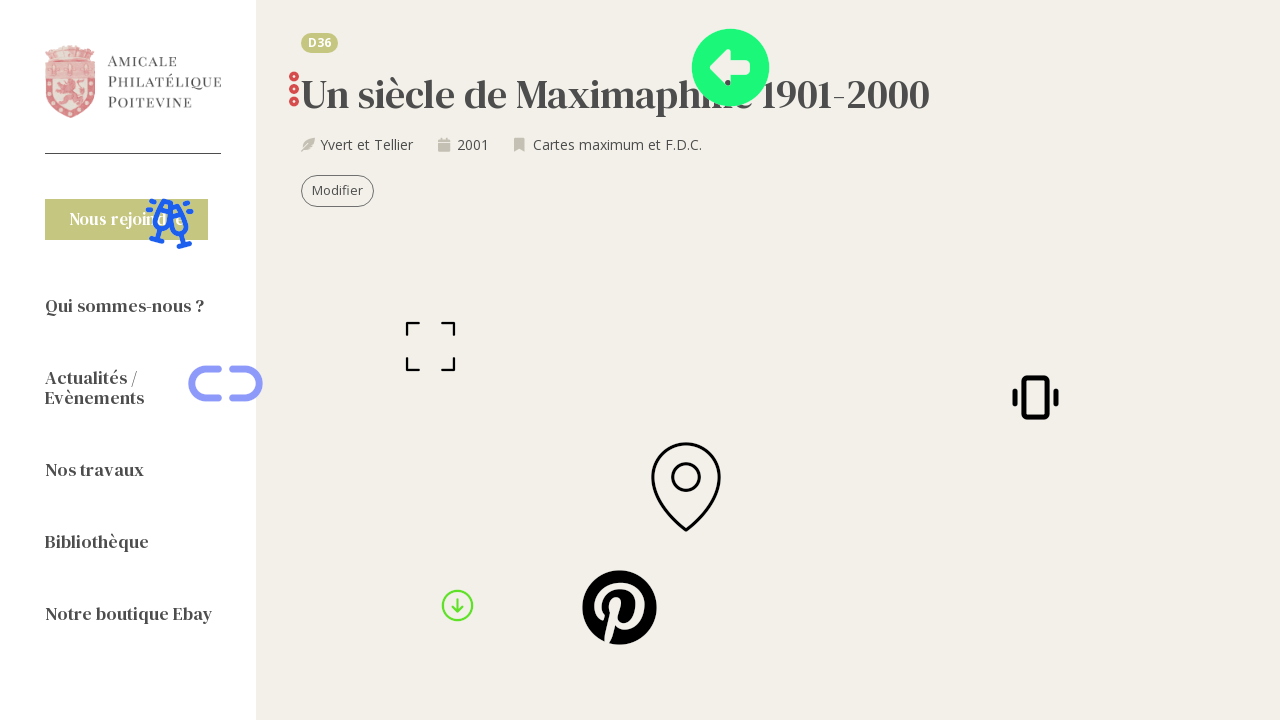  I want to click on open more options menu, so click(294, 89).